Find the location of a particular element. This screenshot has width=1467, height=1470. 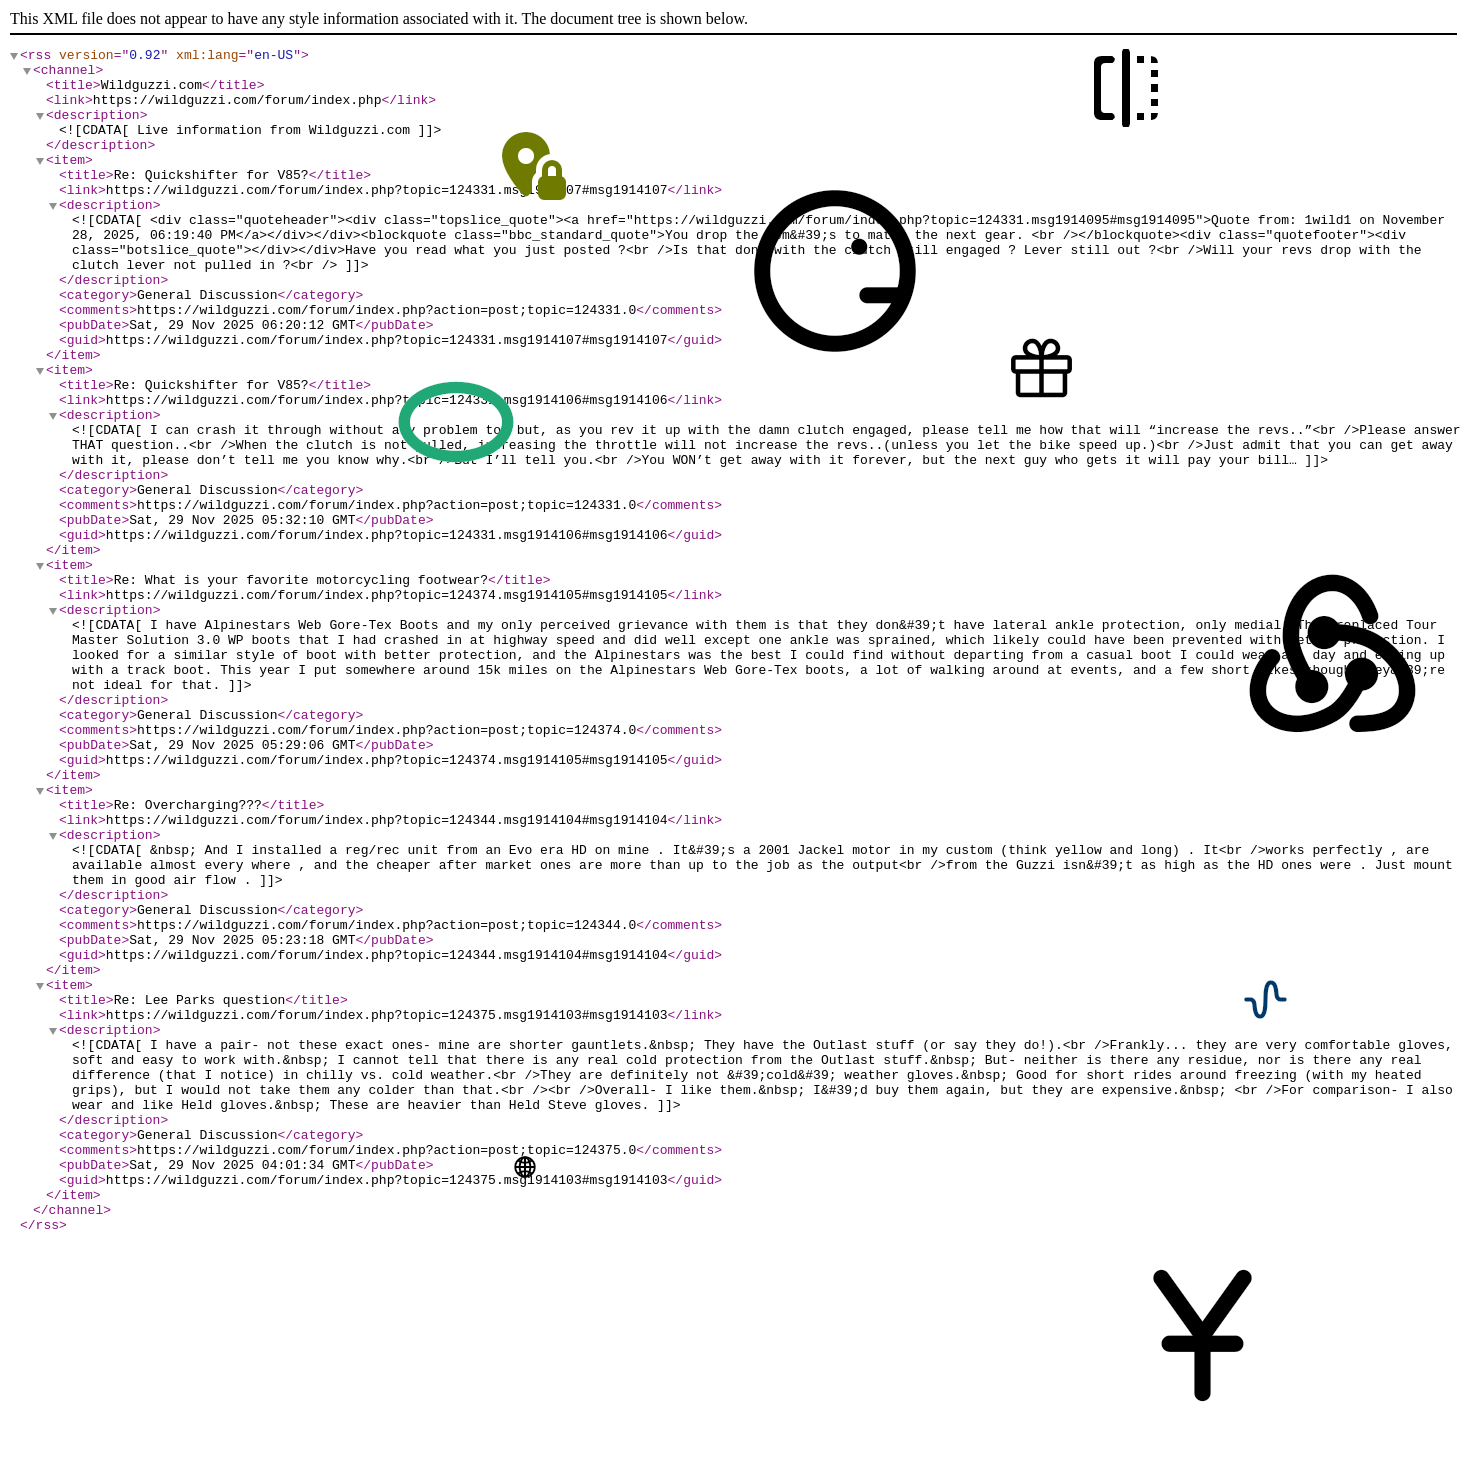

switch to global or worldwide view is located at coordinates (525, 1167).